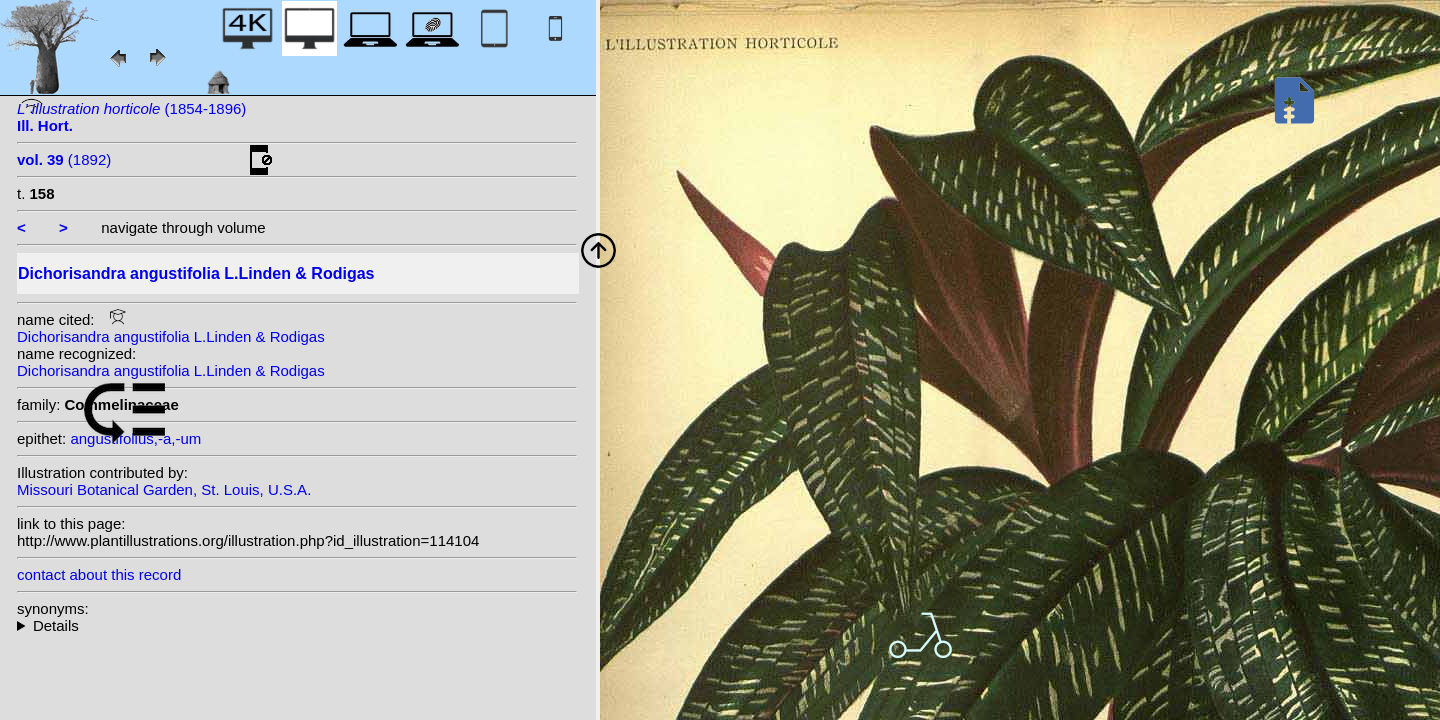  What do you see at coordinates (124, 411) in the screenshot?
I see `move item to lower priority in a list` at bounding box center [124, 411].